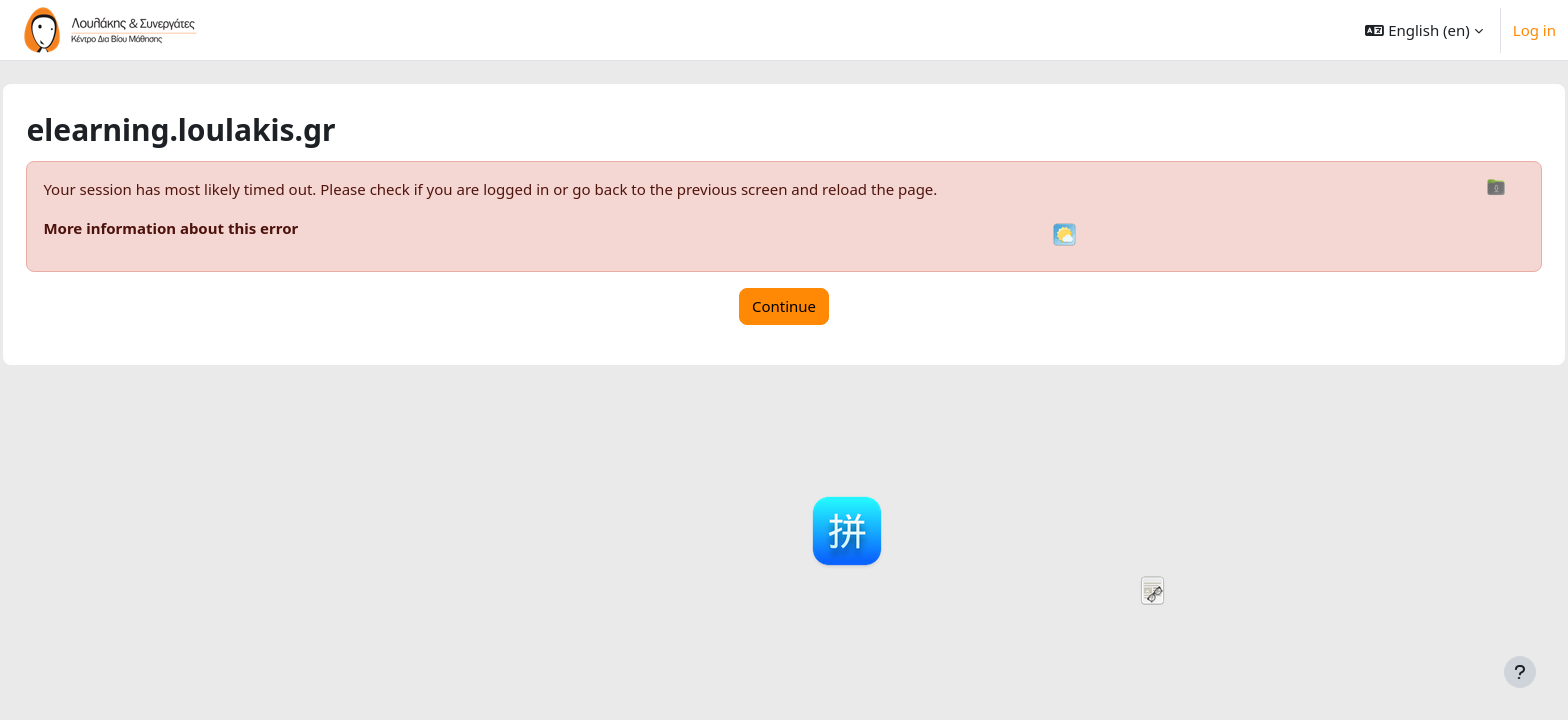  I want to click on open your downloads folder, so click(1496, 187).